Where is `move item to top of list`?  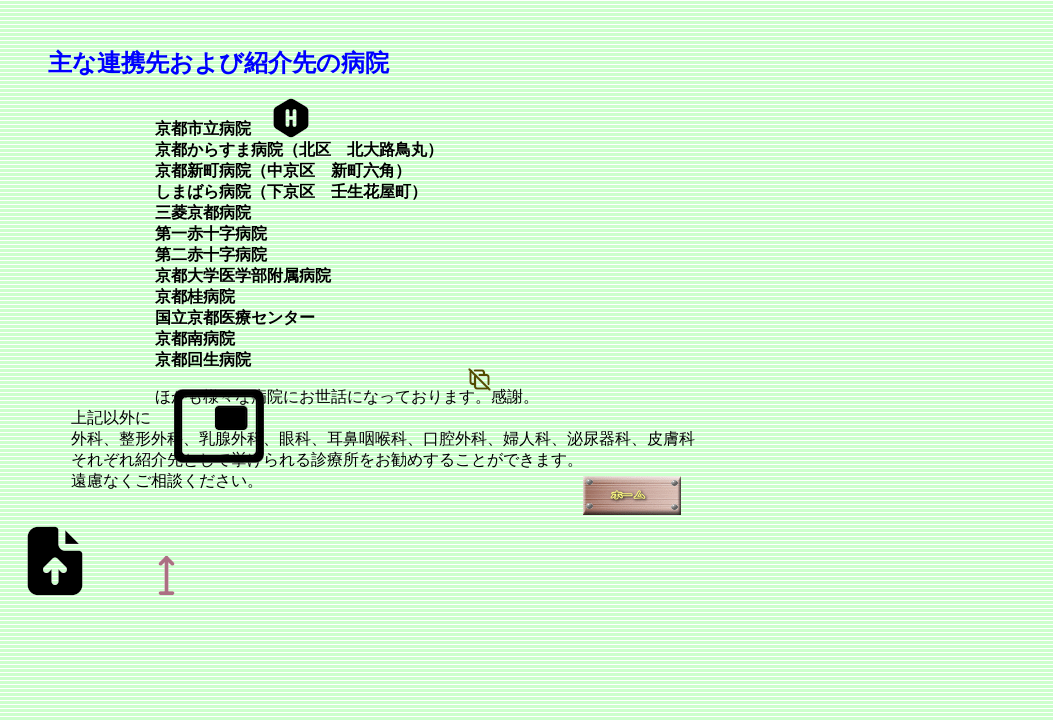
move item to top of list is located at coordinates (166, 575).